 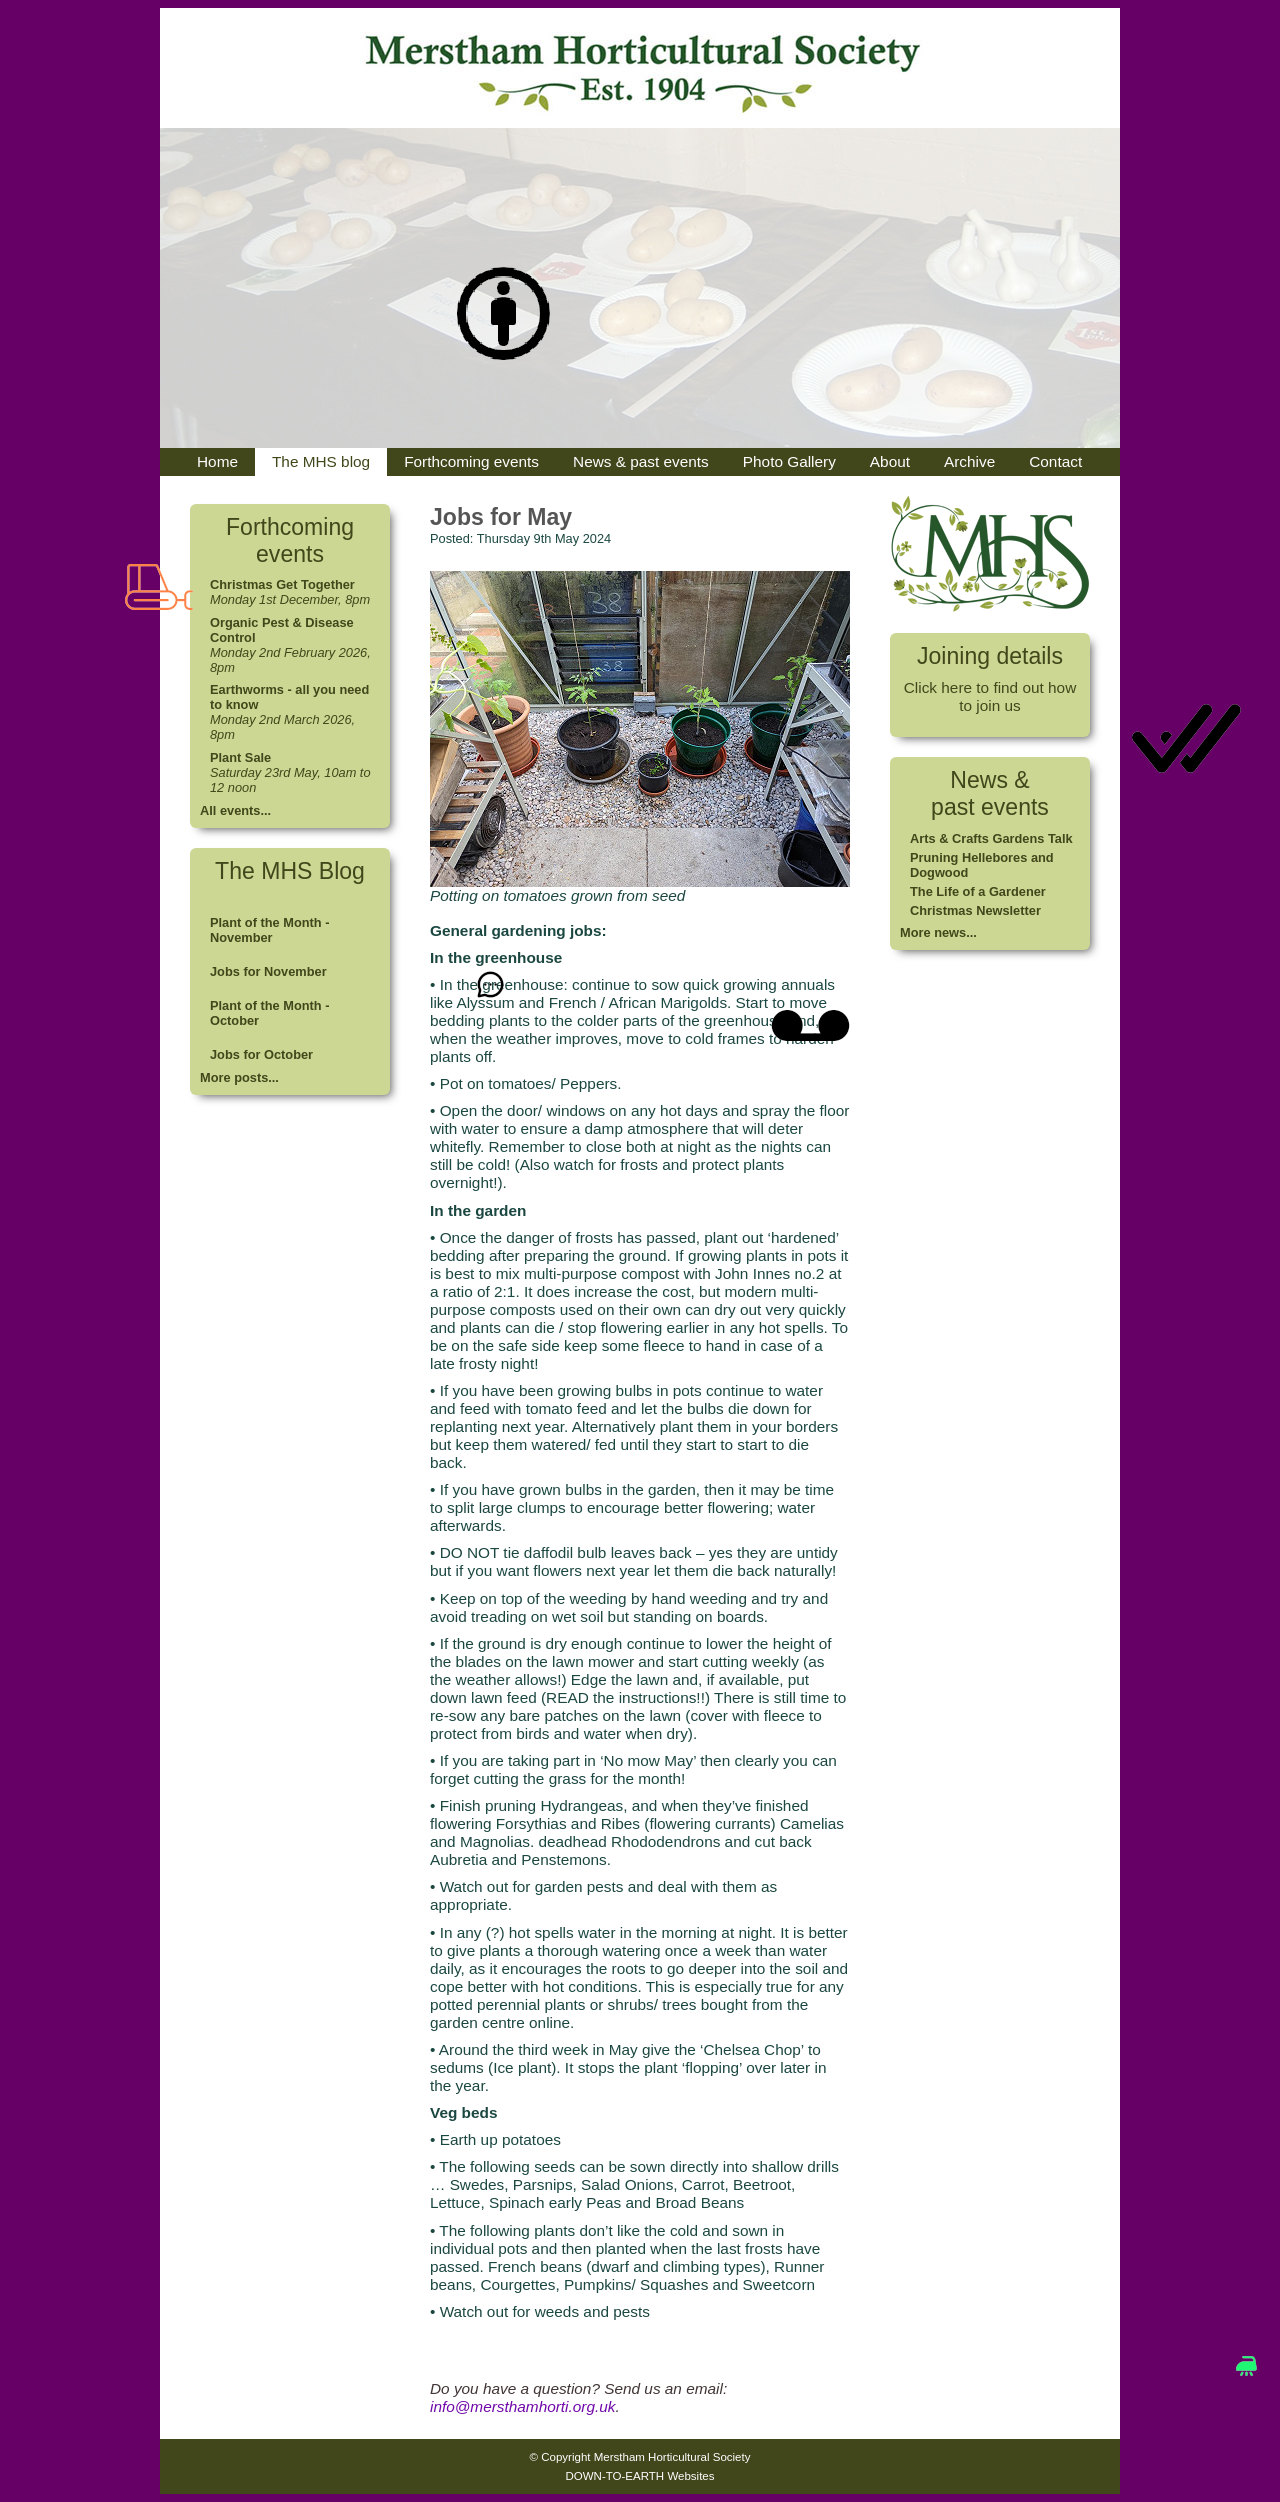 What do you see at coordinates (503, 313) in the screenshot?
I see `view attribution or credits information` at bounding box center [503, 313].